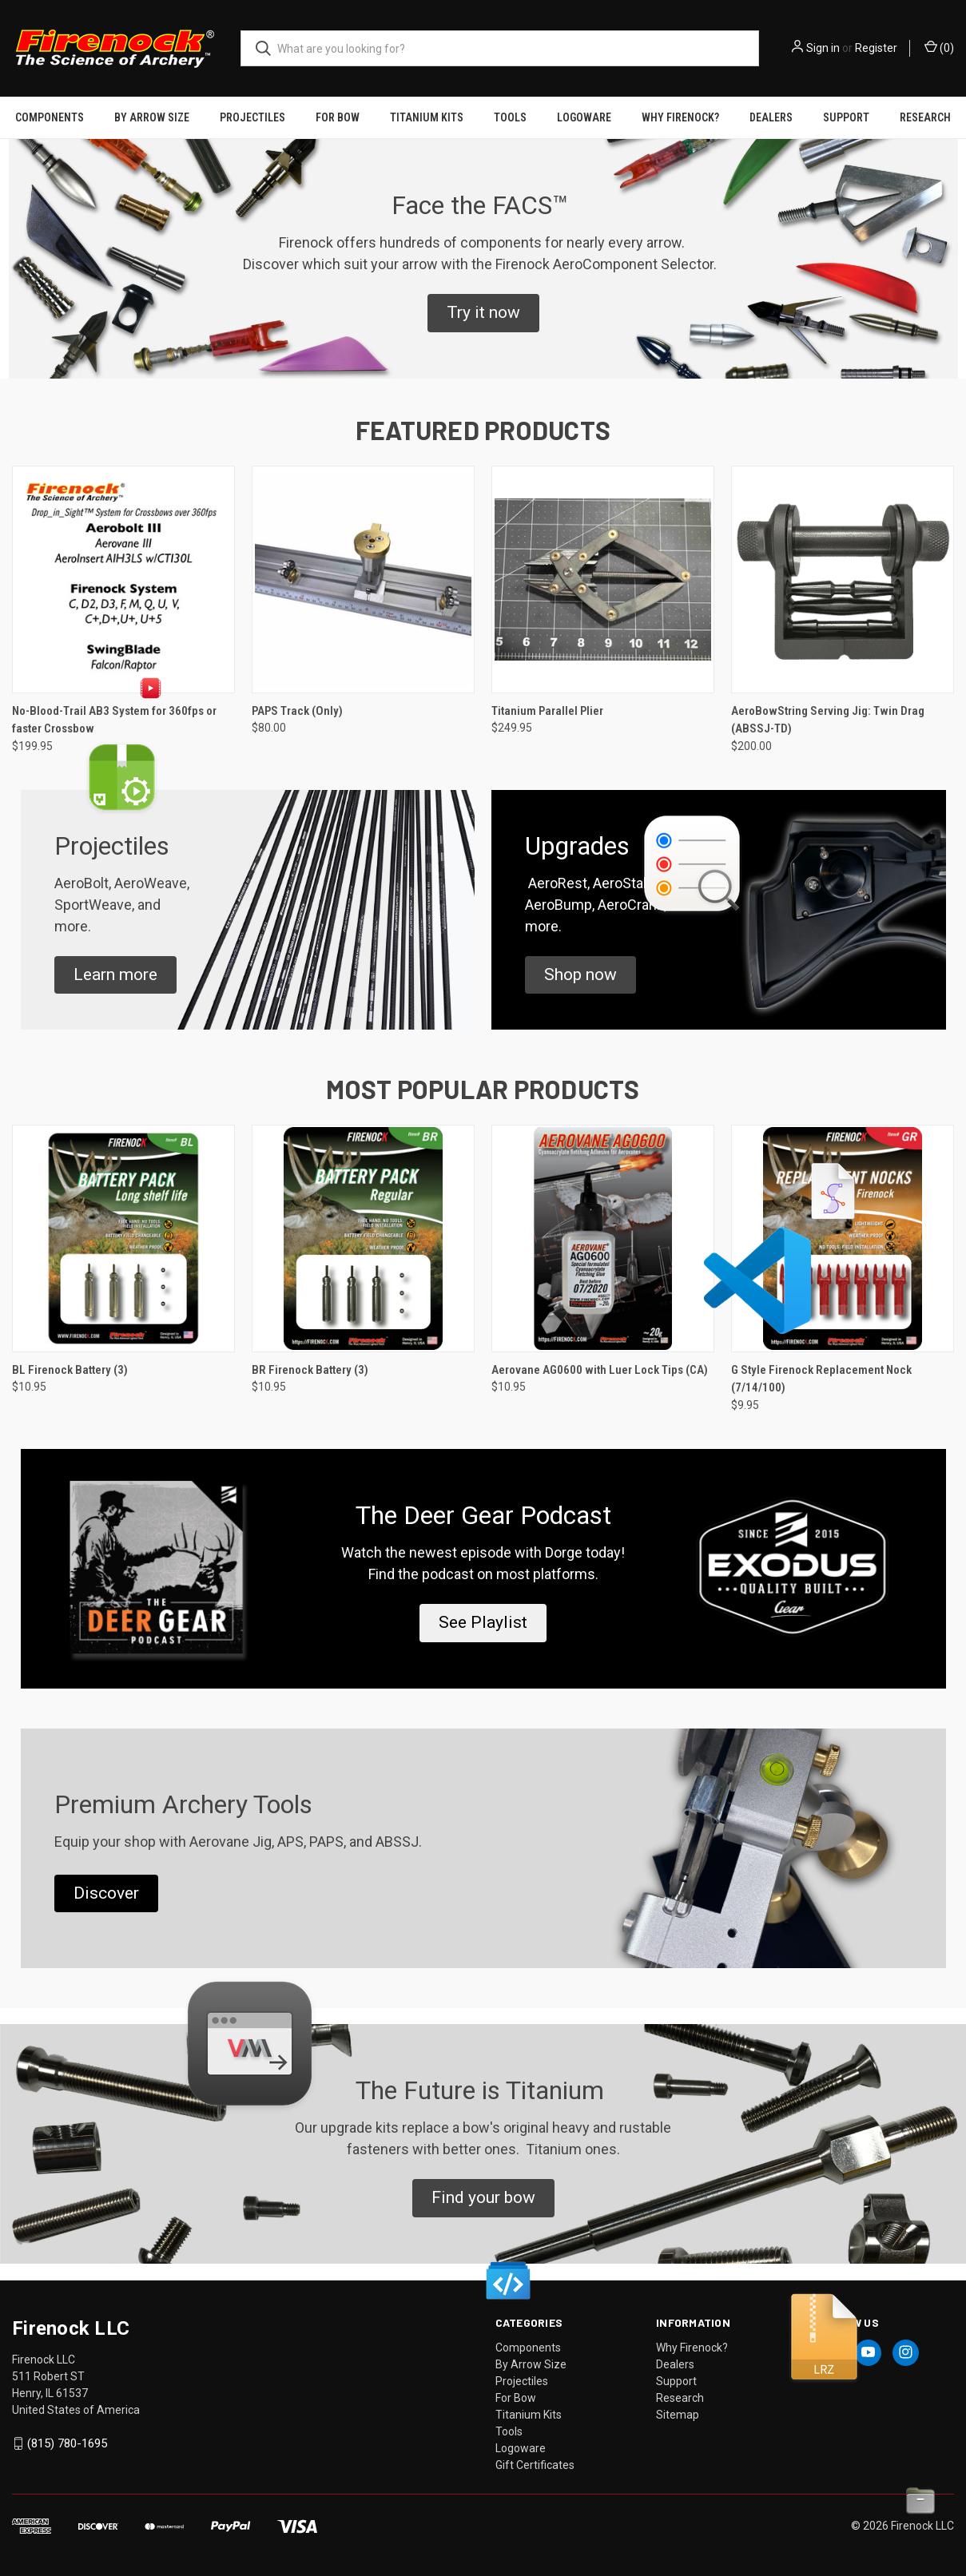 This screenshot has width=966, height=2576. What do you see at coordinates (150, 688) in the screenshot?
I see `open copypastegrab video downloader app` at bounding box center [150, 688].